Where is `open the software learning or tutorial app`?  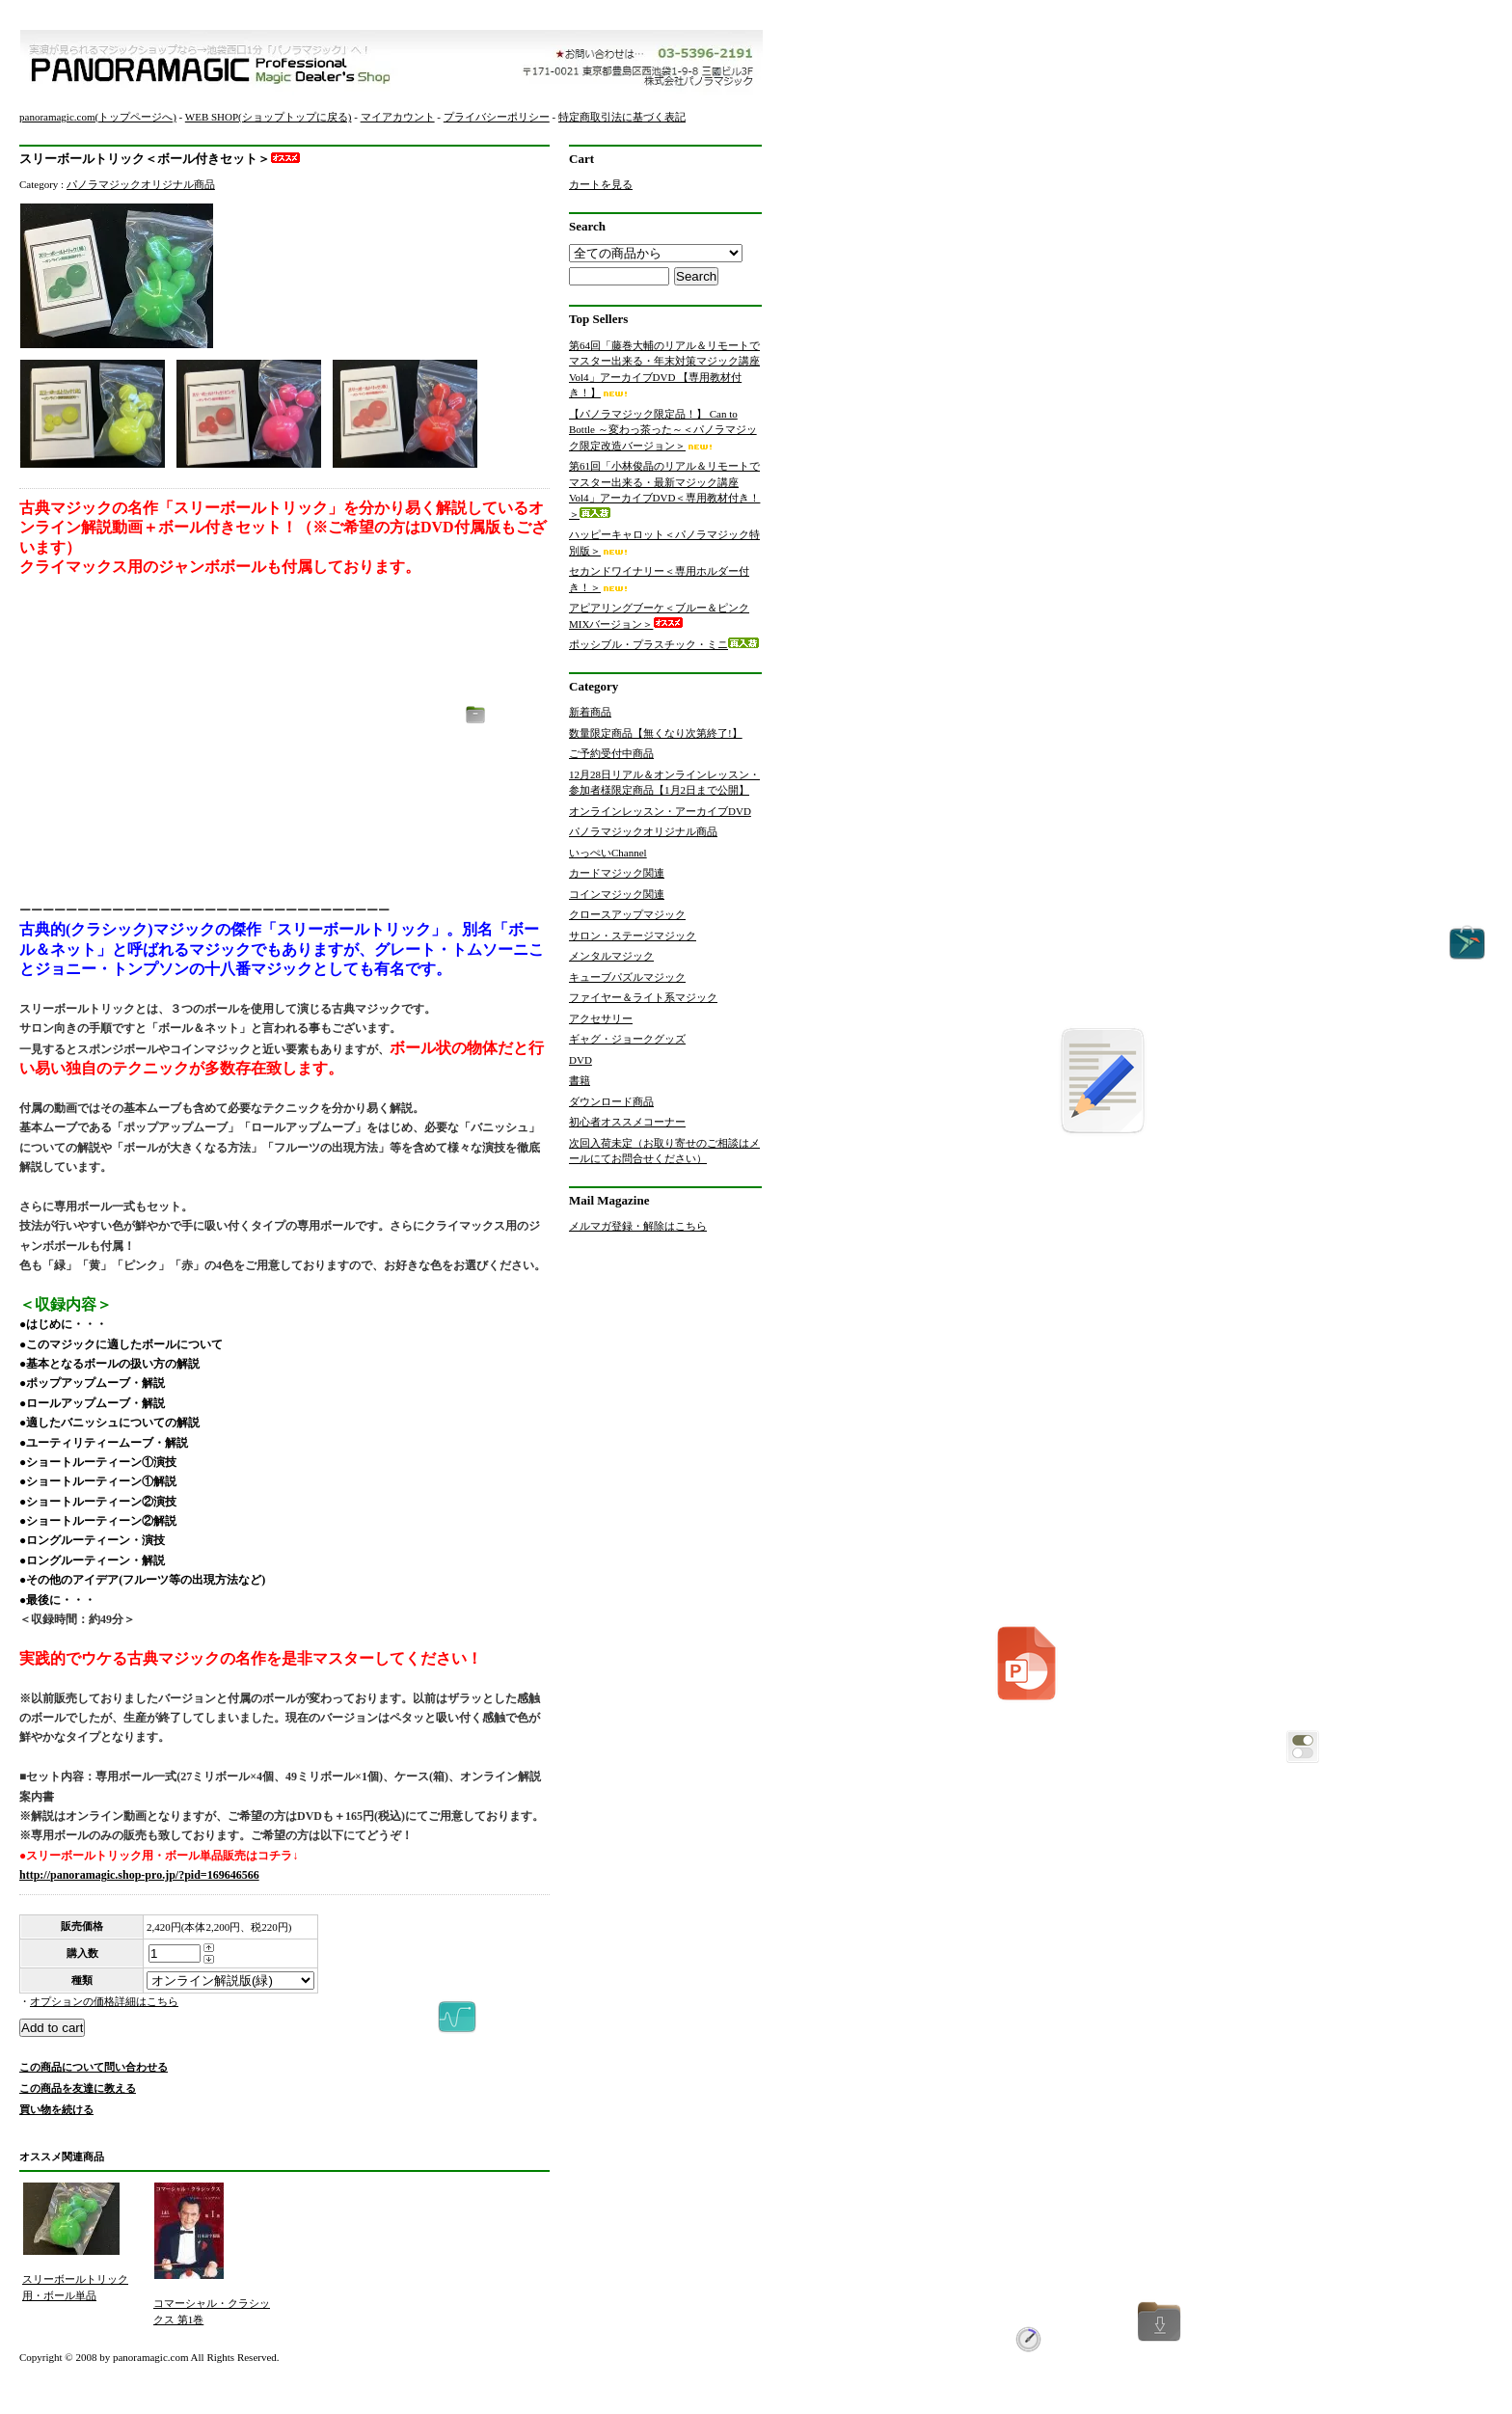
open the software learning or tutorial app is located at coordinates (1102, 1080).